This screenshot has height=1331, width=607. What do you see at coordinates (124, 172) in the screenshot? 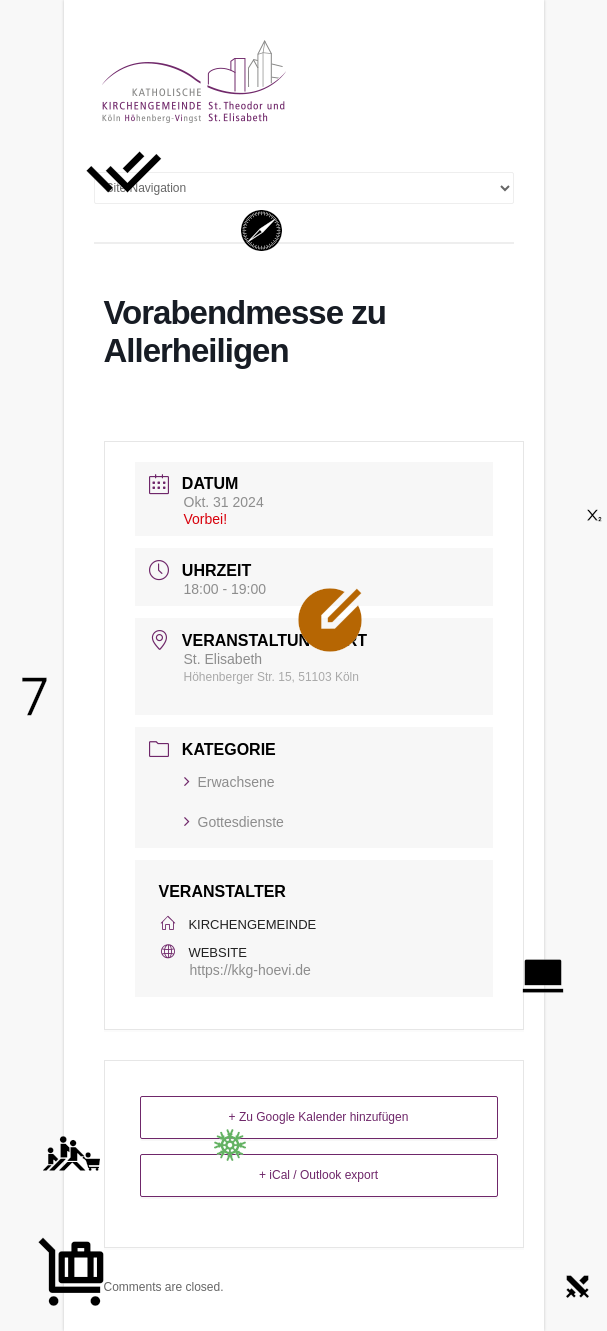
I see `message read confirmation indicator` at bounding box center [124, 172].